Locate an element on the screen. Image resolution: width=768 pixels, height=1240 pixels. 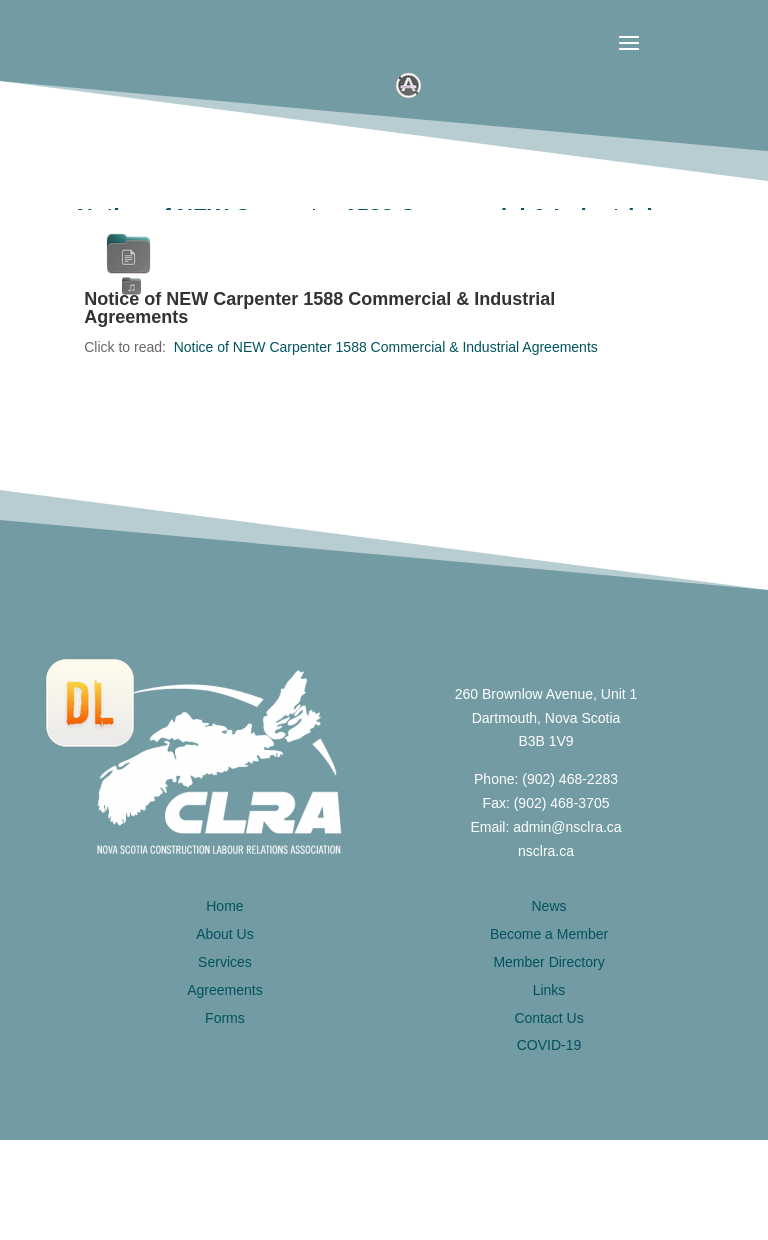
open your documents folder is located at coordinates (128, 253).